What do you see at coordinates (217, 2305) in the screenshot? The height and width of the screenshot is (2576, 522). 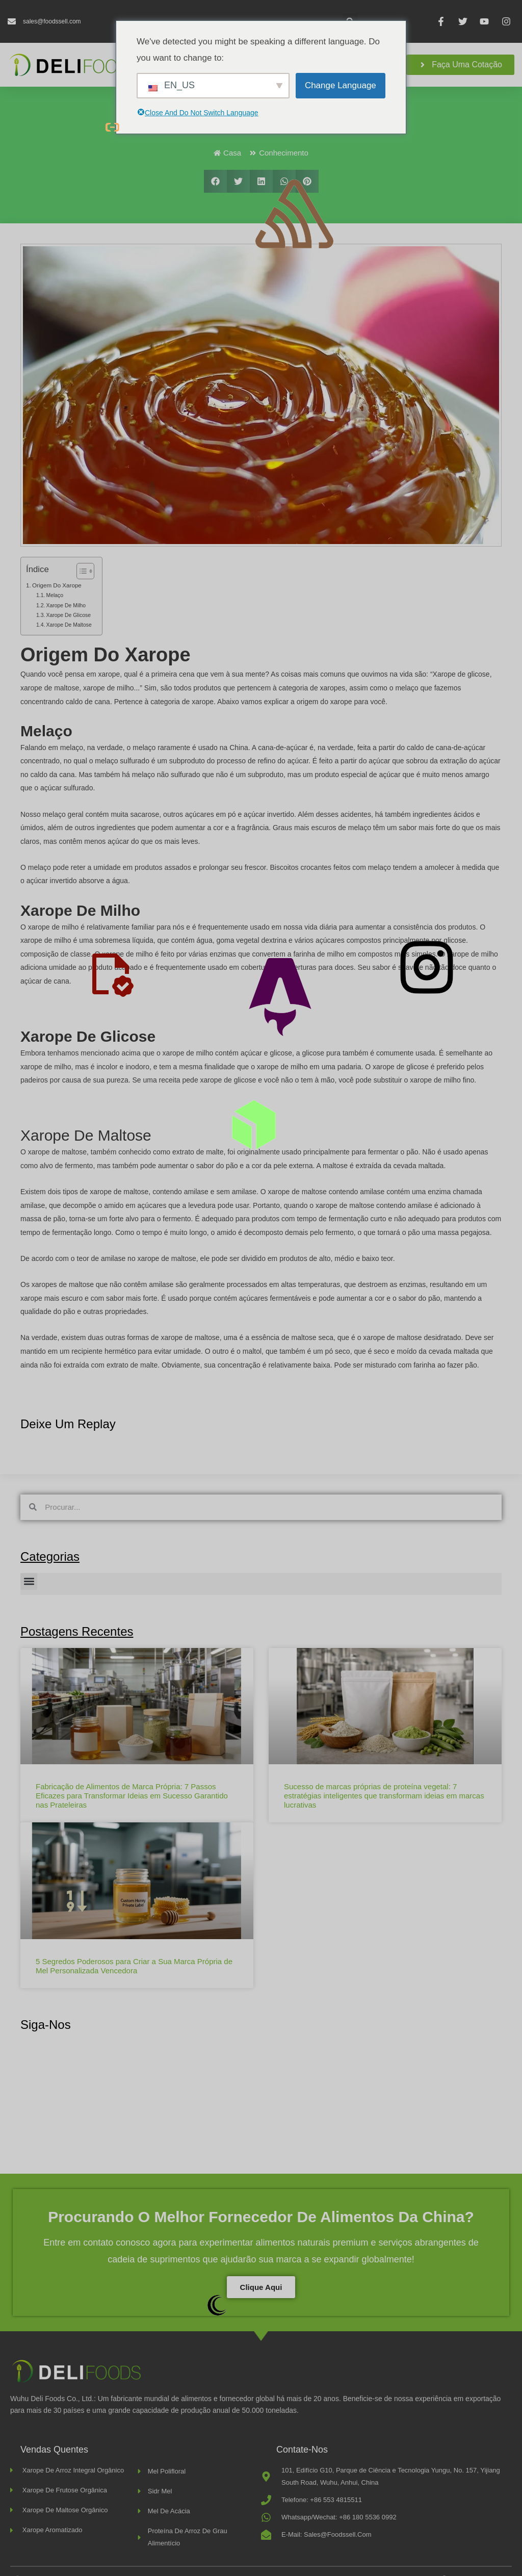 I see `contributor covenant logo indicating a code of conduct for open source projects` at bounding box center [217, 2305].